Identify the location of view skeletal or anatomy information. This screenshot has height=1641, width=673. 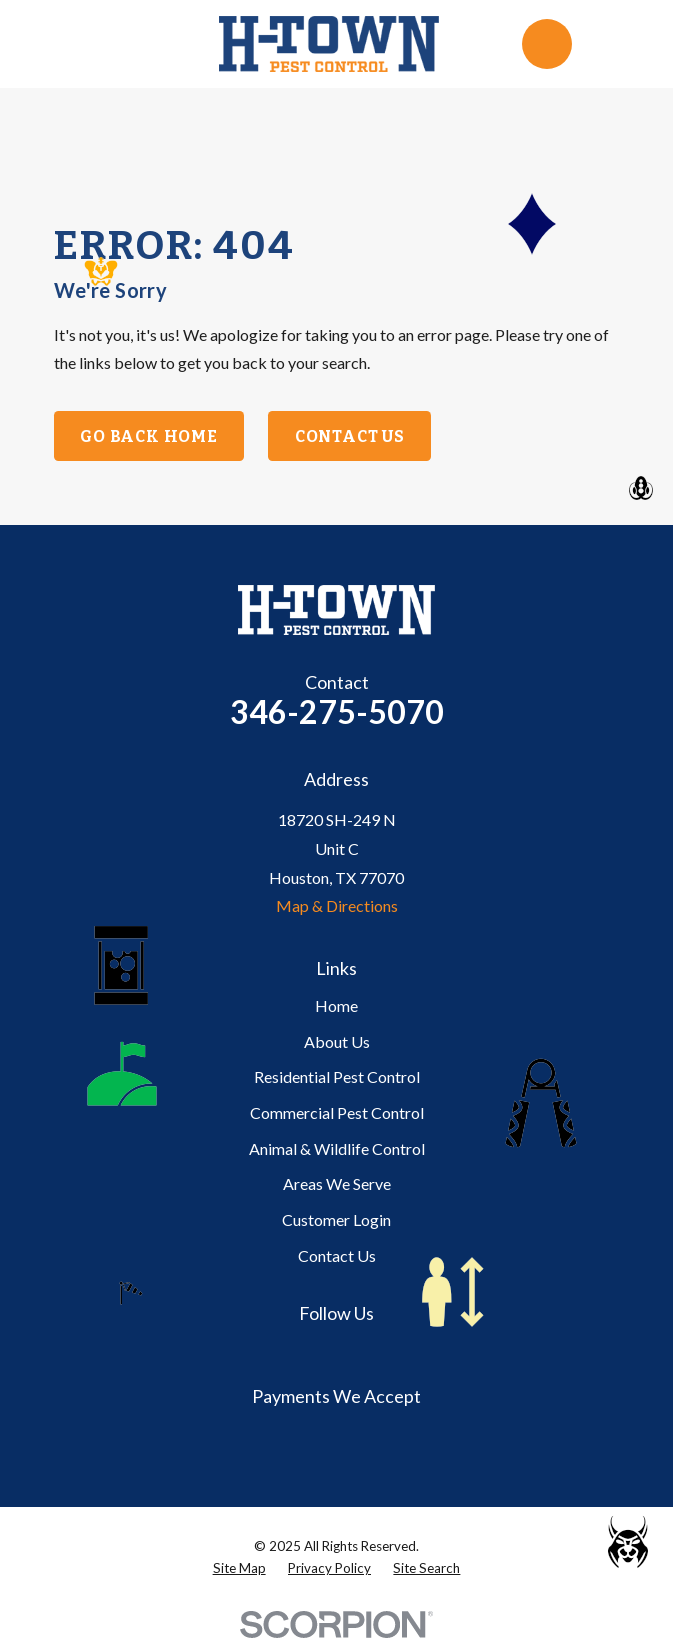
(101, 273).